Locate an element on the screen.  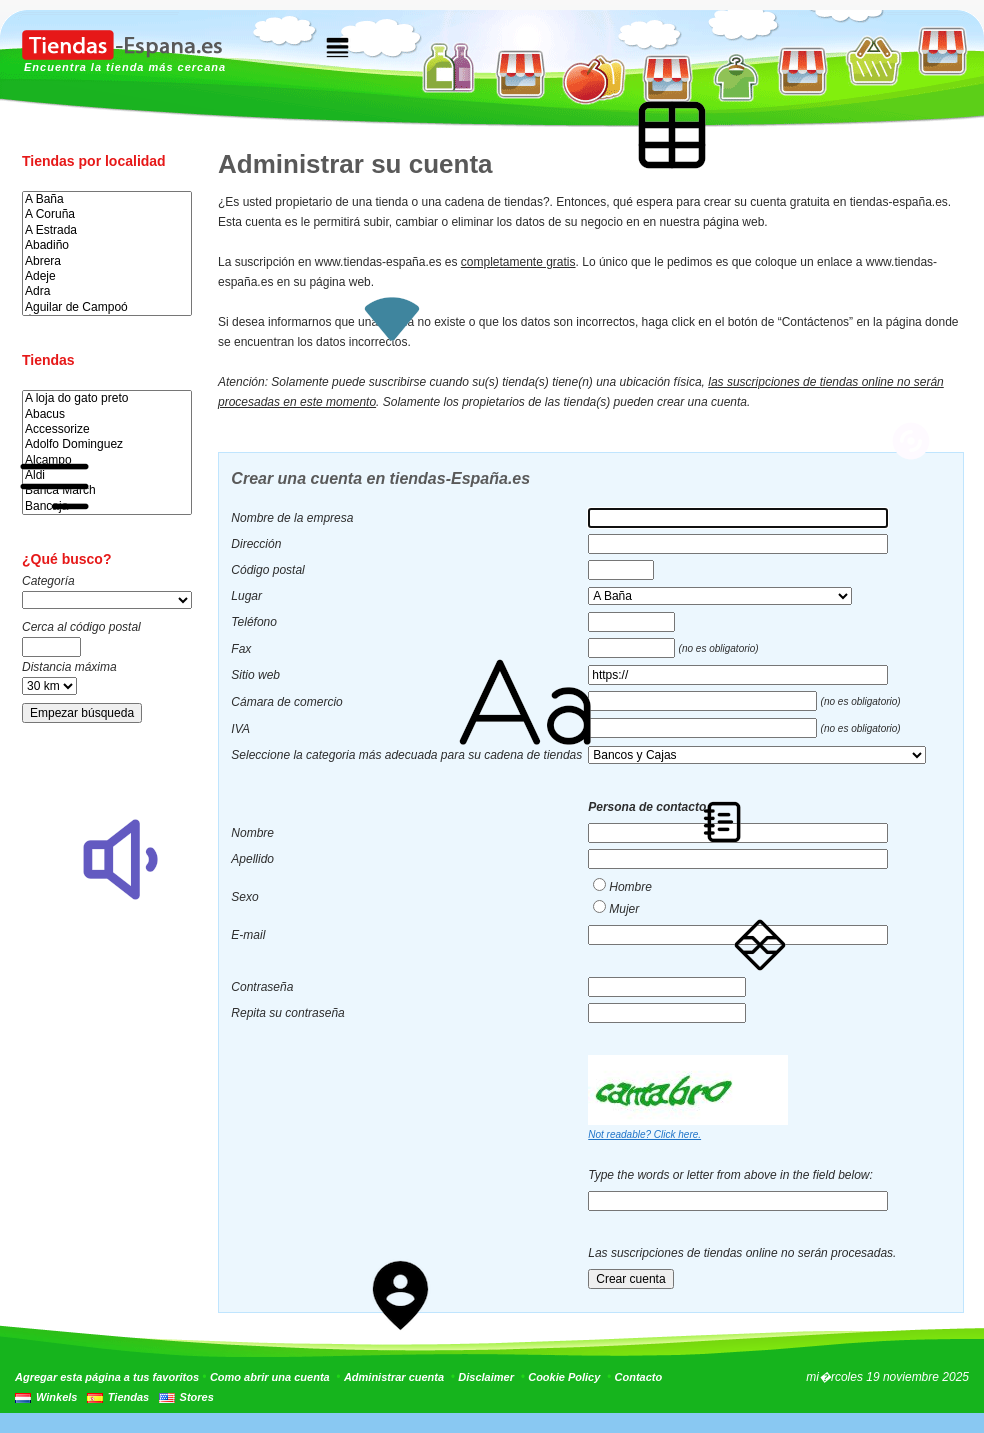
adjust font or text size settings is located at coordinates (527, 704).